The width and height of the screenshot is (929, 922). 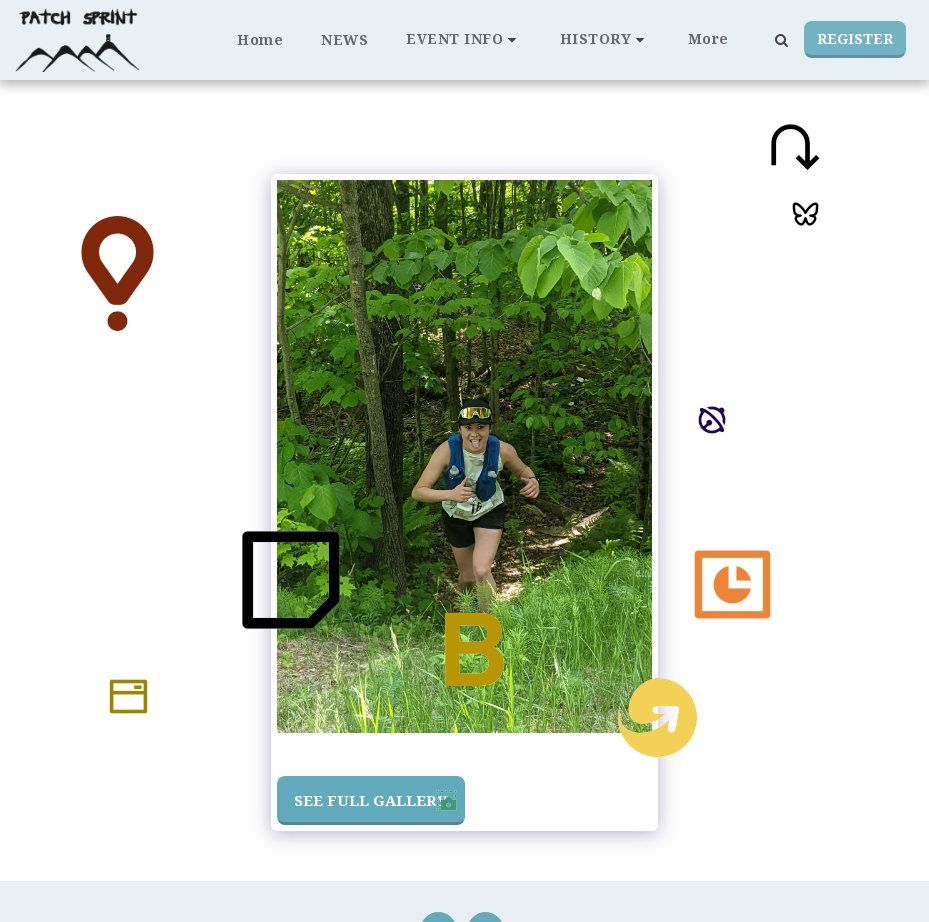 I want to click on view business analytics dashboard, so click(x=732, y=584).